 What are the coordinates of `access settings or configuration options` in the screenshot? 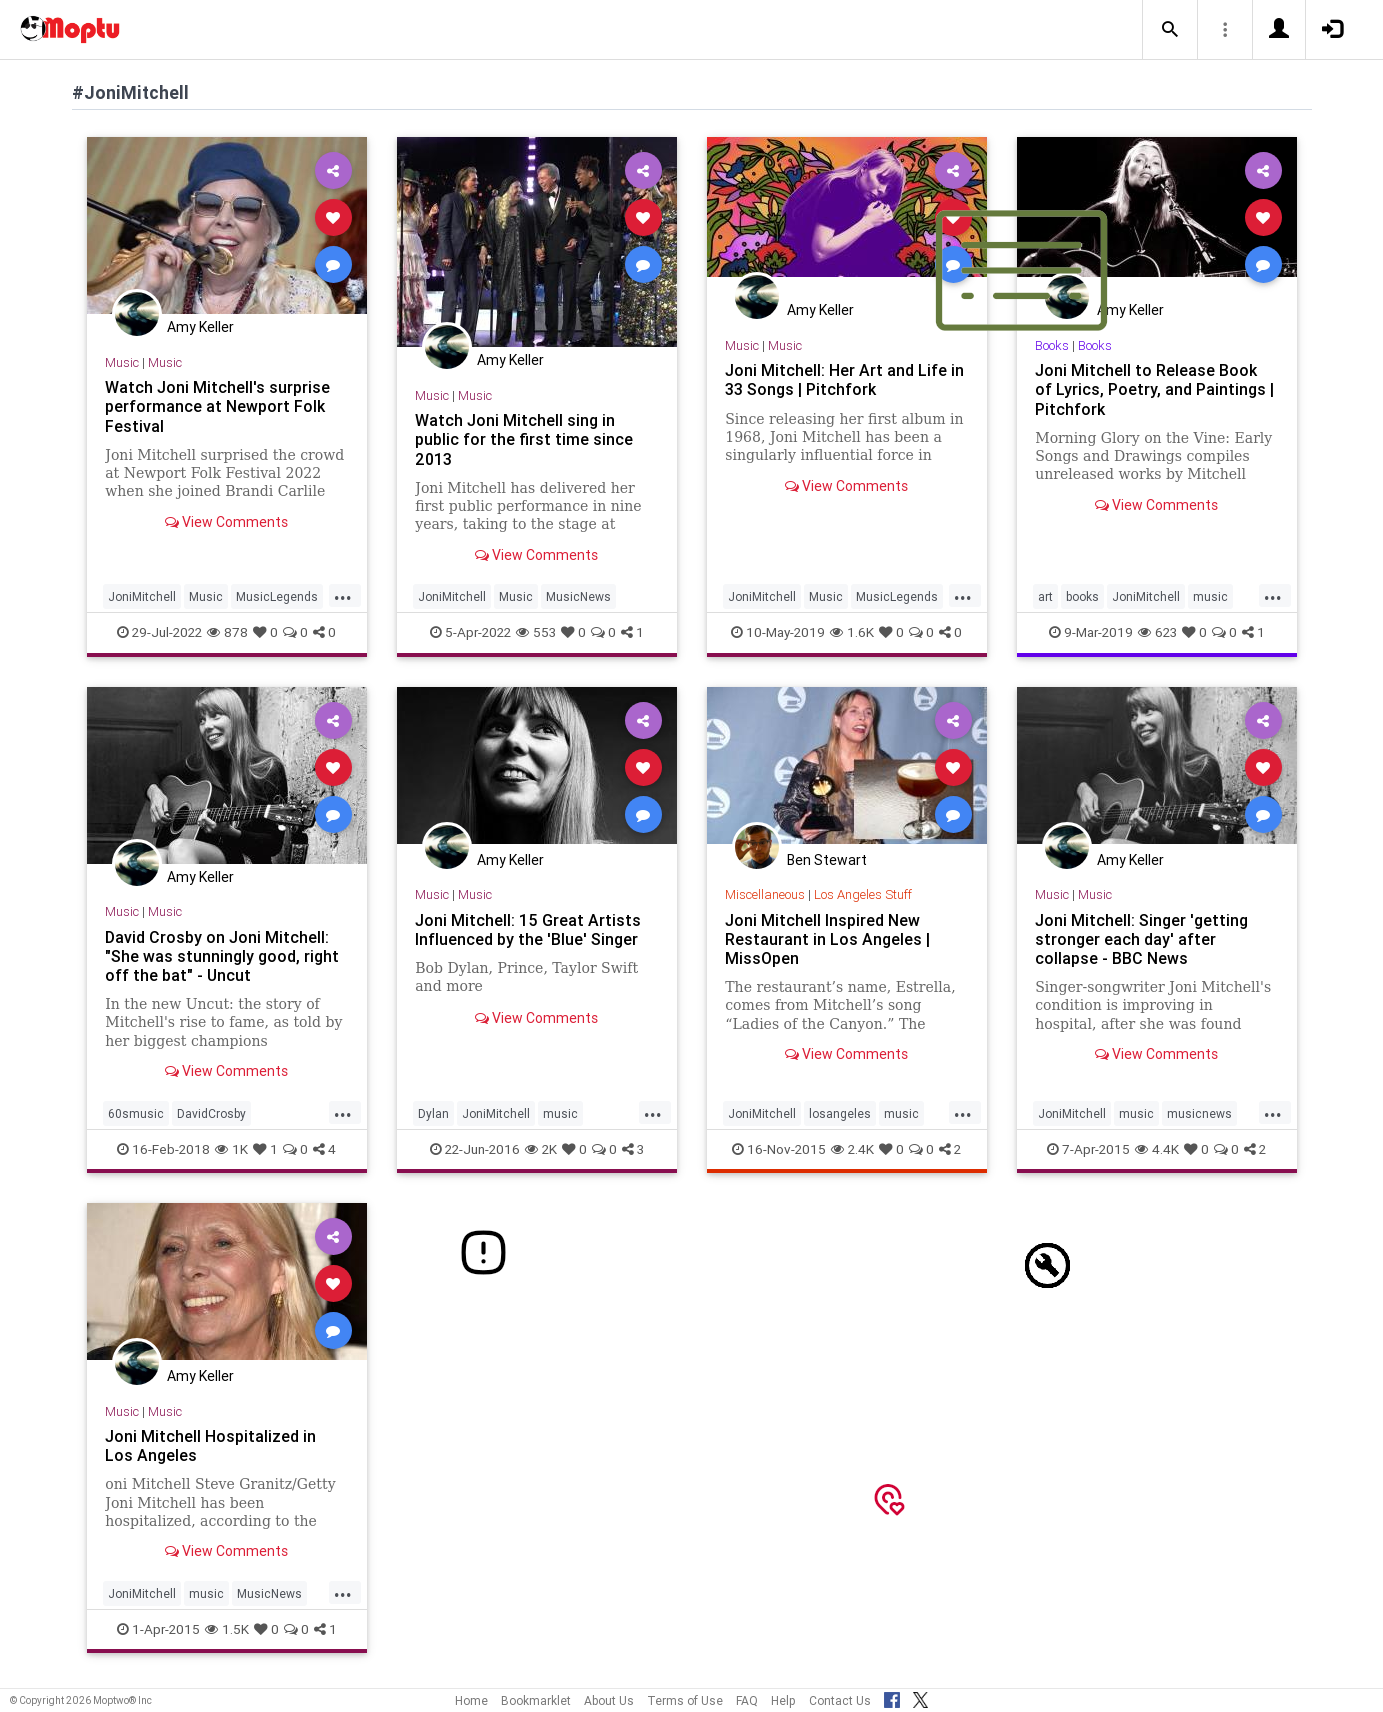 It's located at (1047, 1265).